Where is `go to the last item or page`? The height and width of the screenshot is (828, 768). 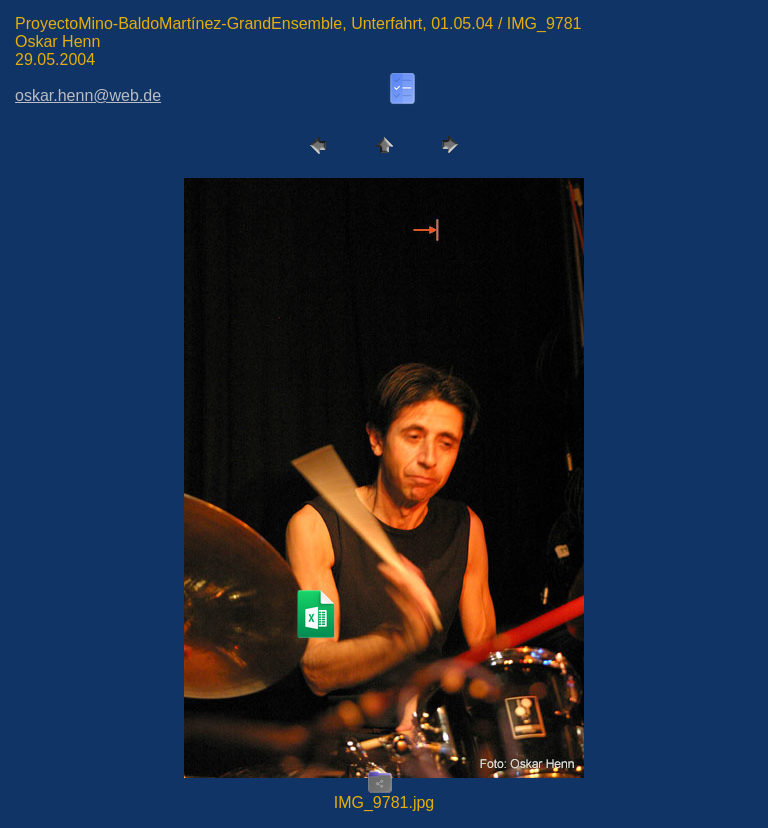 go to the last item or page is located at coordinates (426, 230).